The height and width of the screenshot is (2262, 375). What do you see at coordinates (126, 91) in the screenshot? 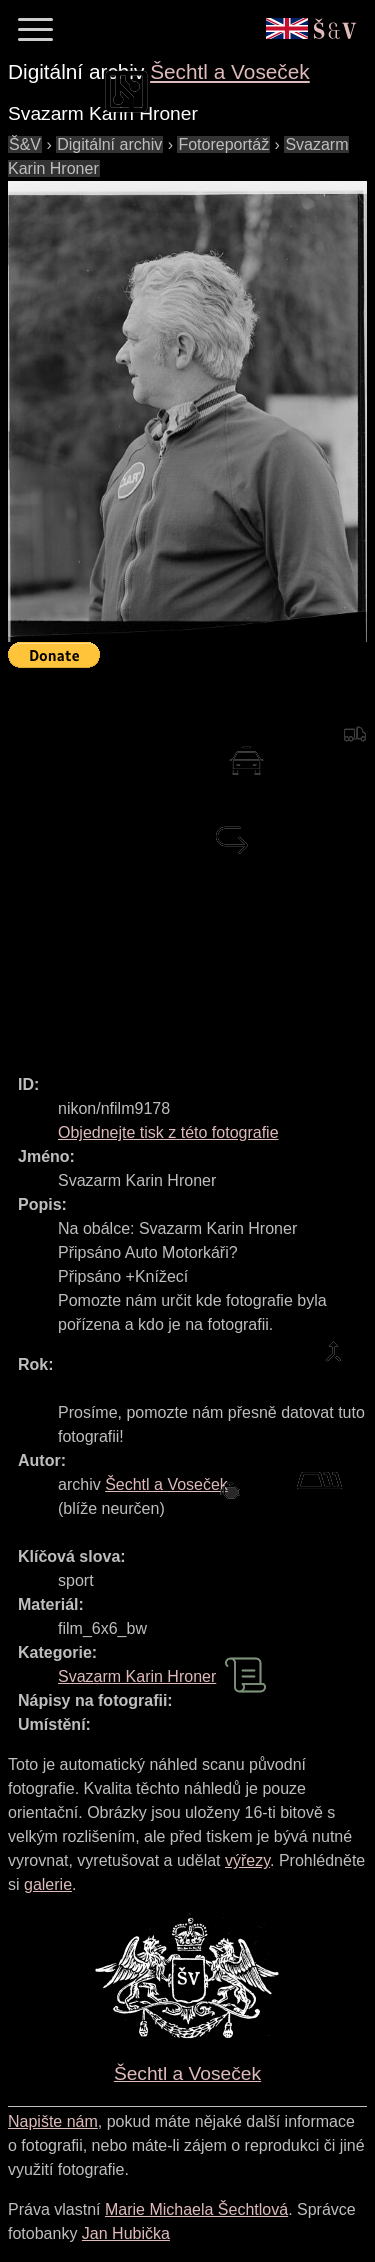
I see `access circuit or hardware settings` at bounding box center [126, 91].